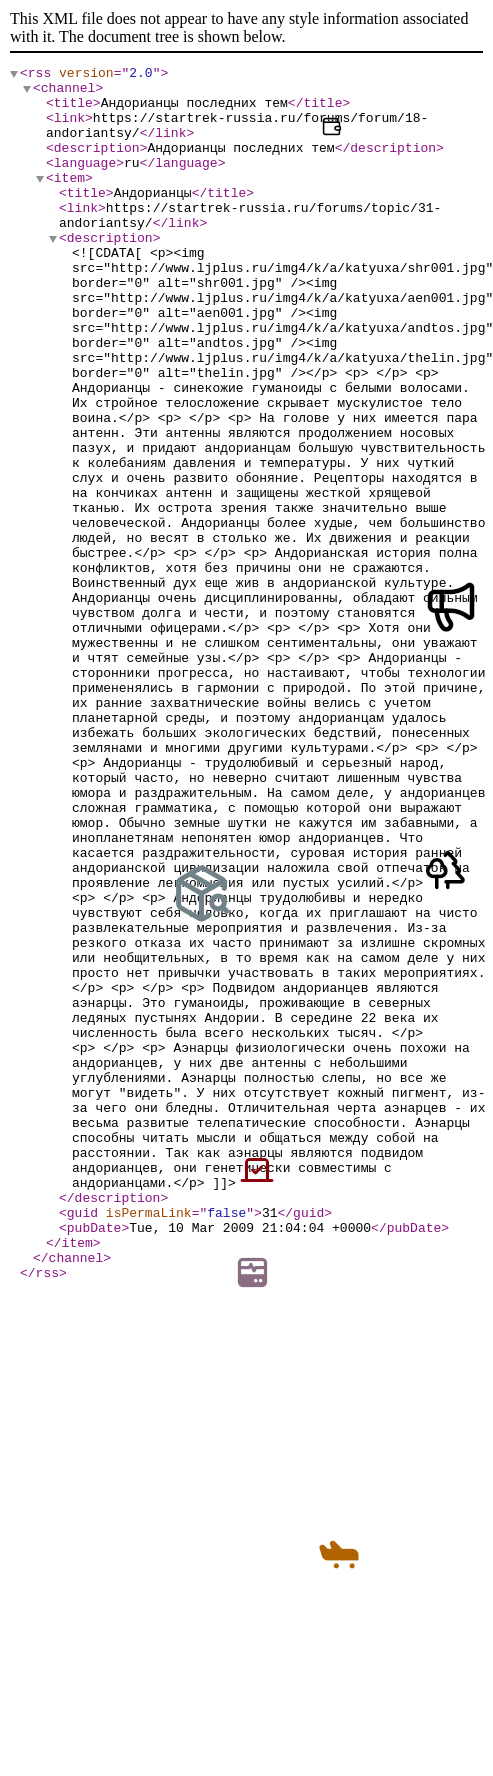 The height and width of the screenshot is (1776, 493). What do you see at coordinates (451, 606) in the screenshot?
I see `make an announcement or broadcast` at bounding box center [451, 606].